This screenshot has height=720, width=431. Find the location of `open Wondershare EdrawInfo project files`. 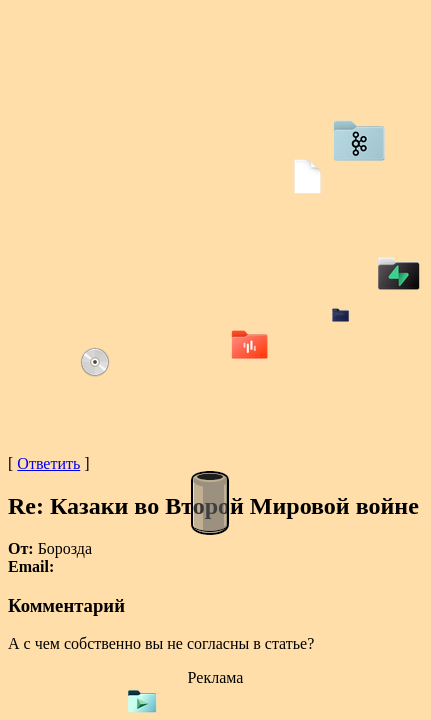

open Wondershare EdrawInfo project files is located at coordinates (249, 345).